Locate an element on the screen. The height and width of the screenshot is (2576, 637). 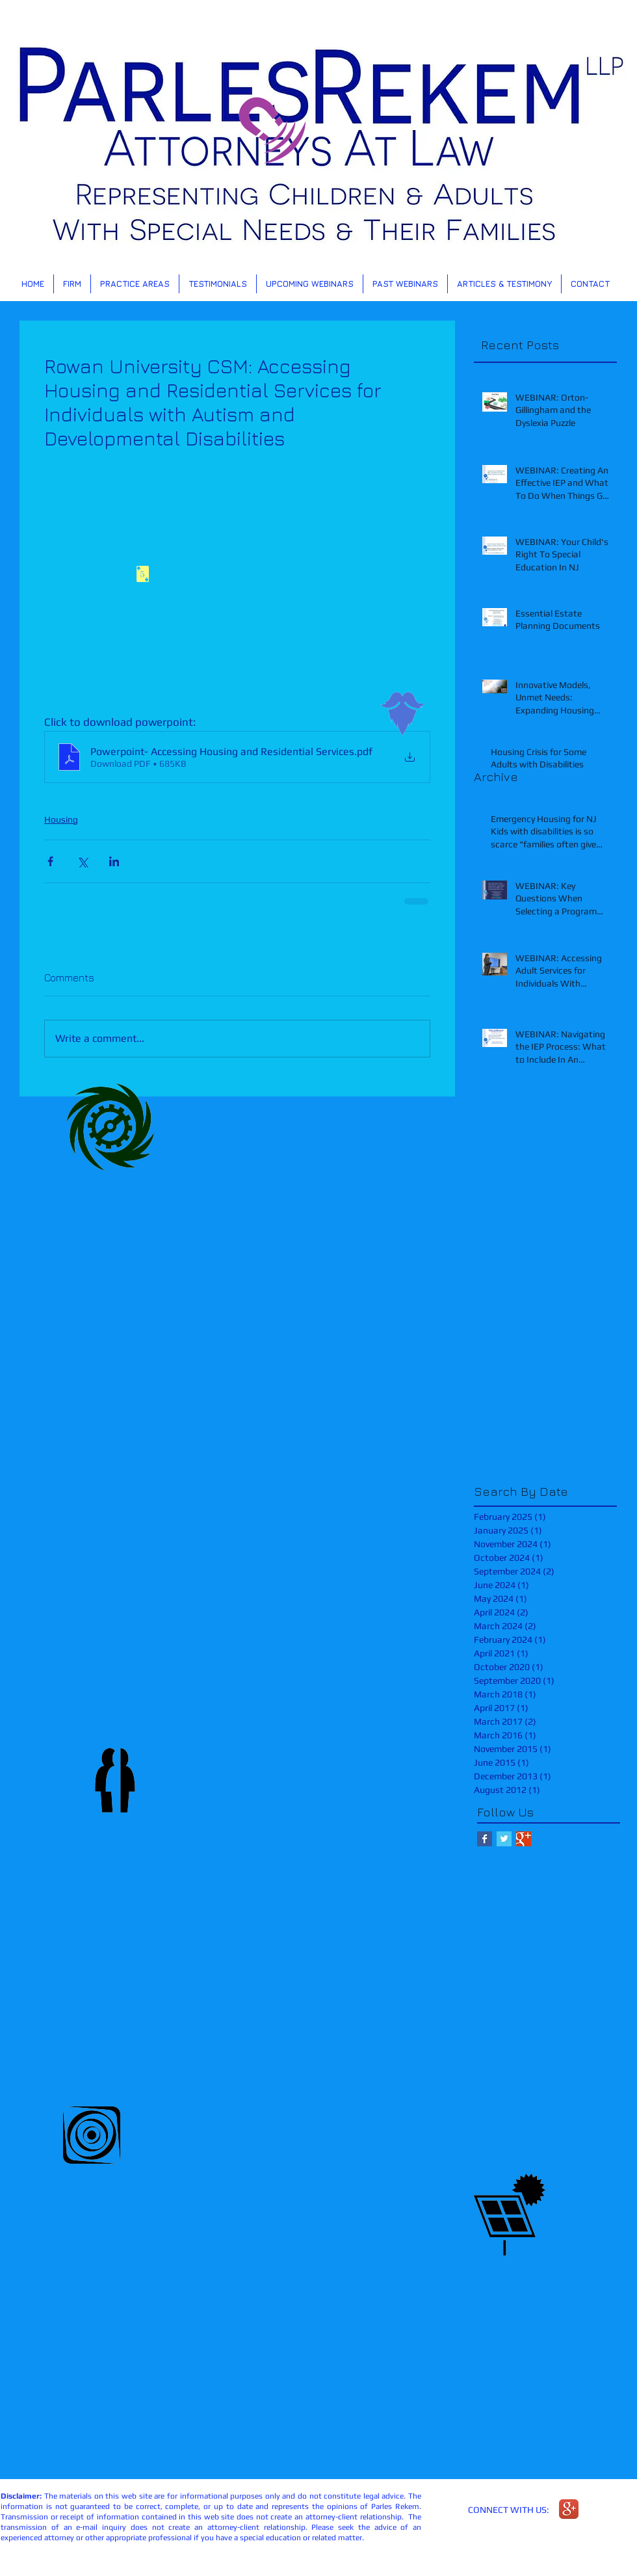
select beard style for character customization is located at coordinates (402, 713).